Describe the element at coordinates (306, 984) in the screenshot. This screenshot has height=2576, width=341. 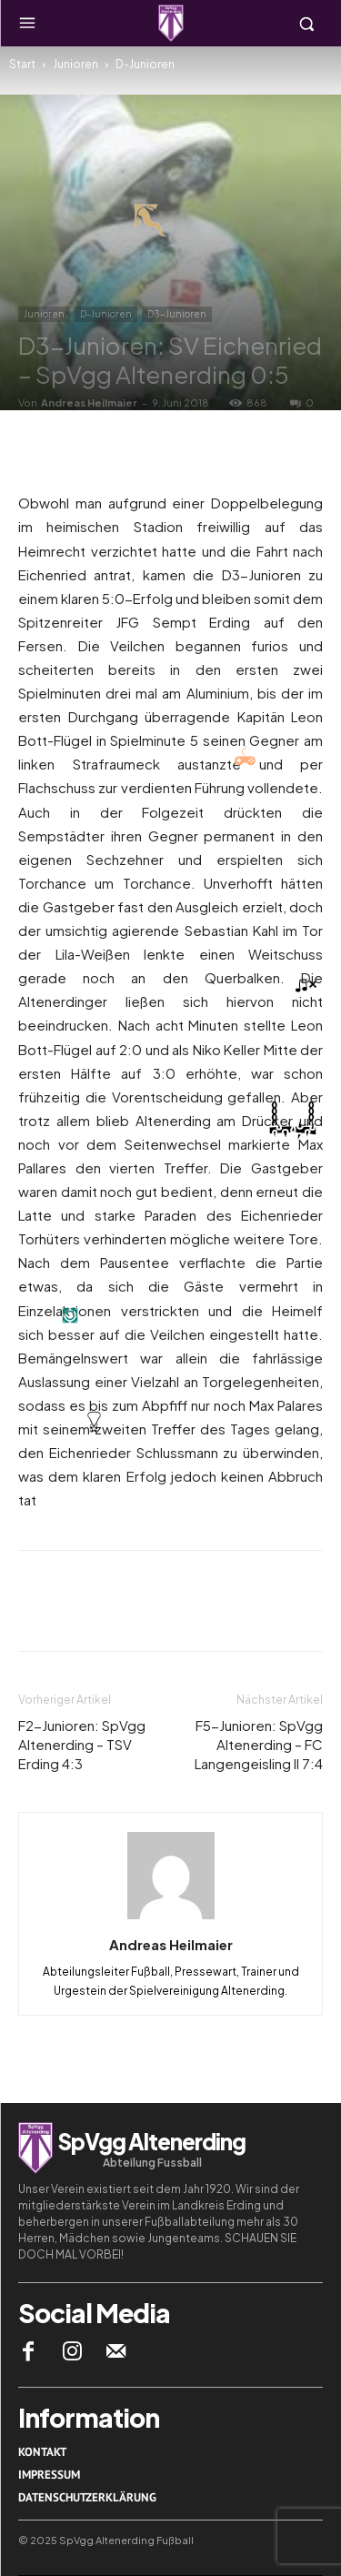
I see `mute music or audio` at that location.